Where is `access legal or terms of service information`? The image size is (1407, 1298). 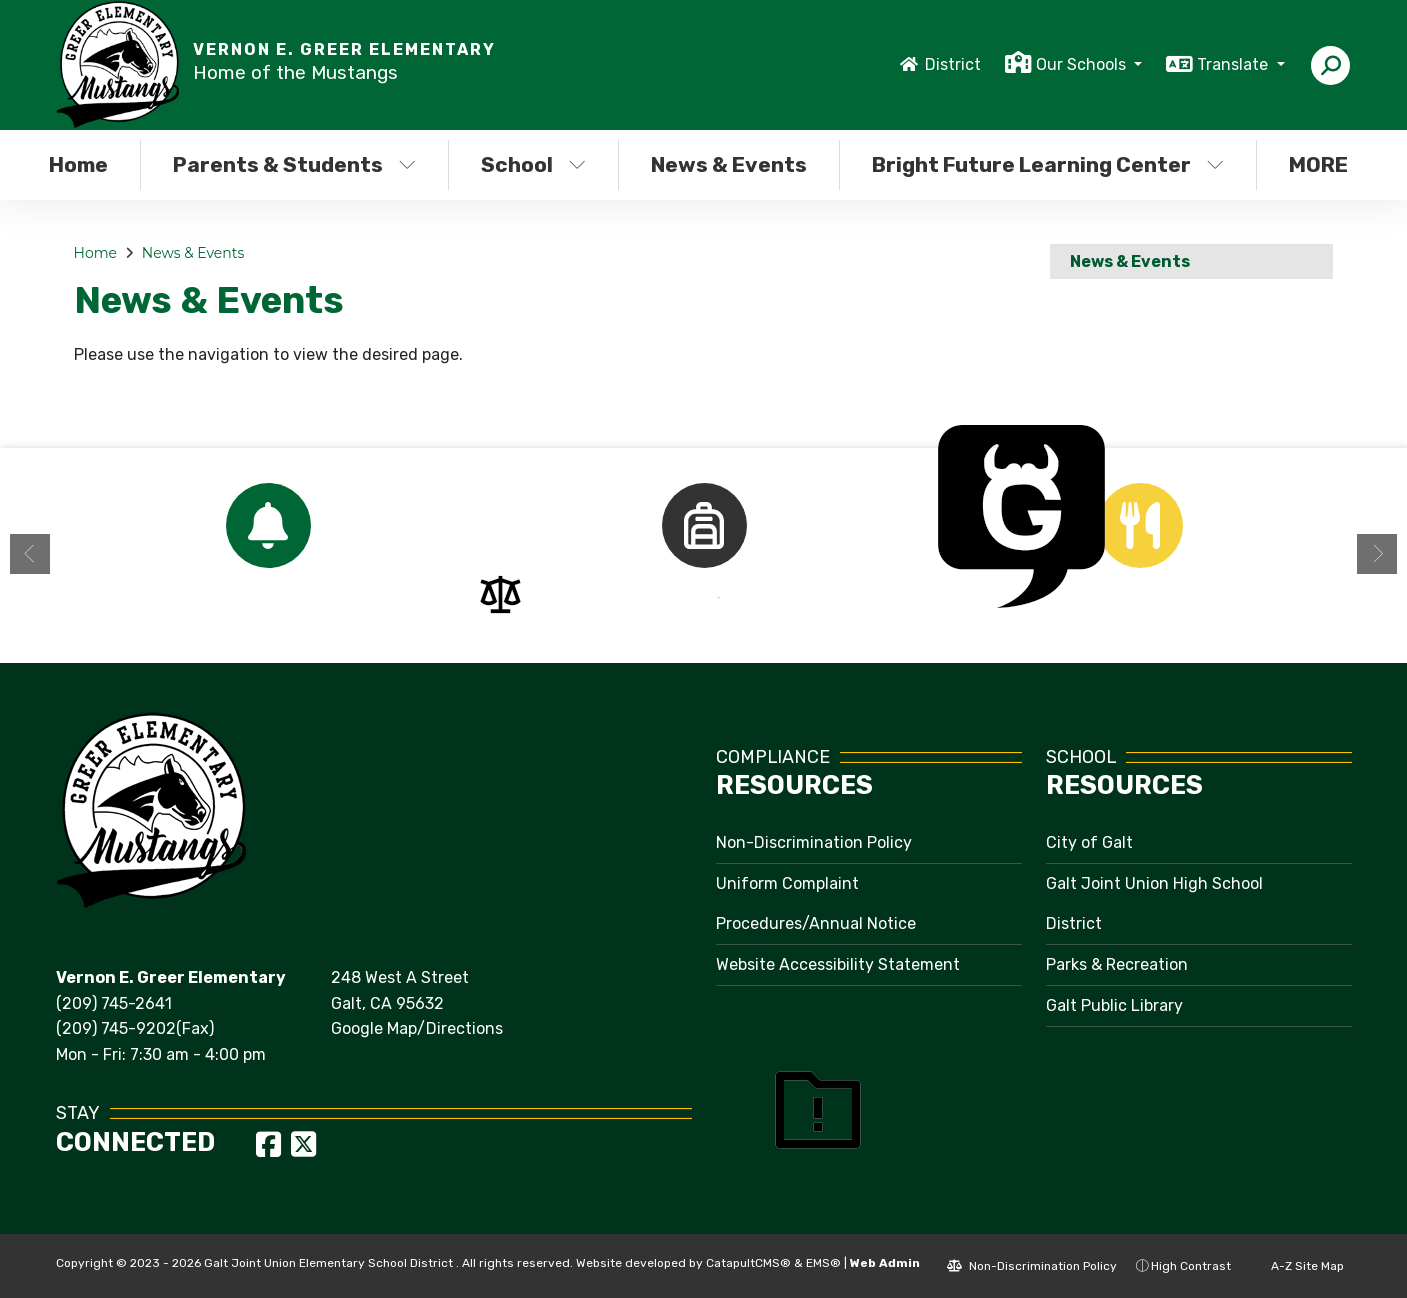
access legal or terms of service information is located at coordinates (500, 595).